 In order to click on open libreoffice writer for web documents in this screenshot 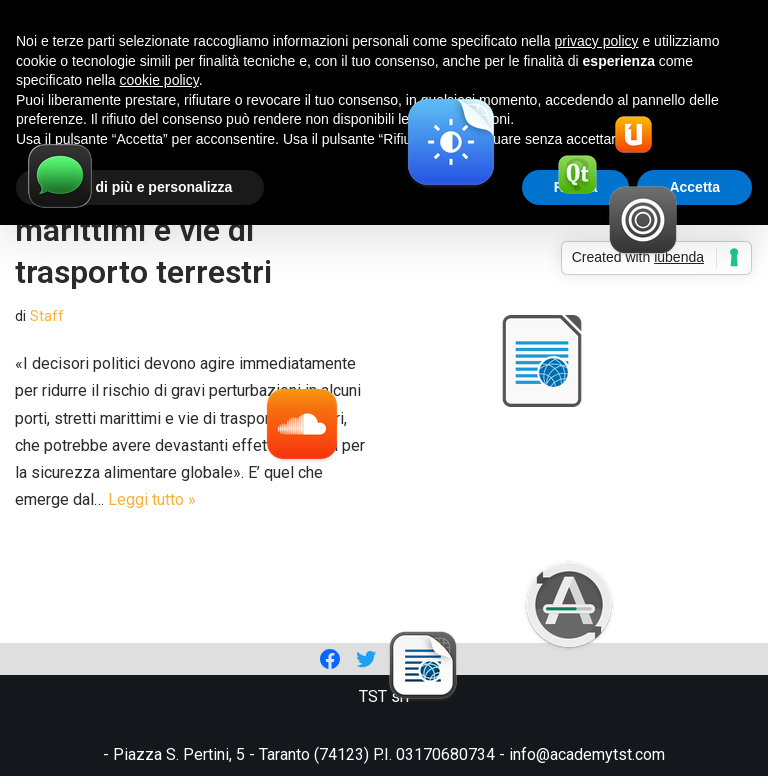, I will do `click(423, 665)`.